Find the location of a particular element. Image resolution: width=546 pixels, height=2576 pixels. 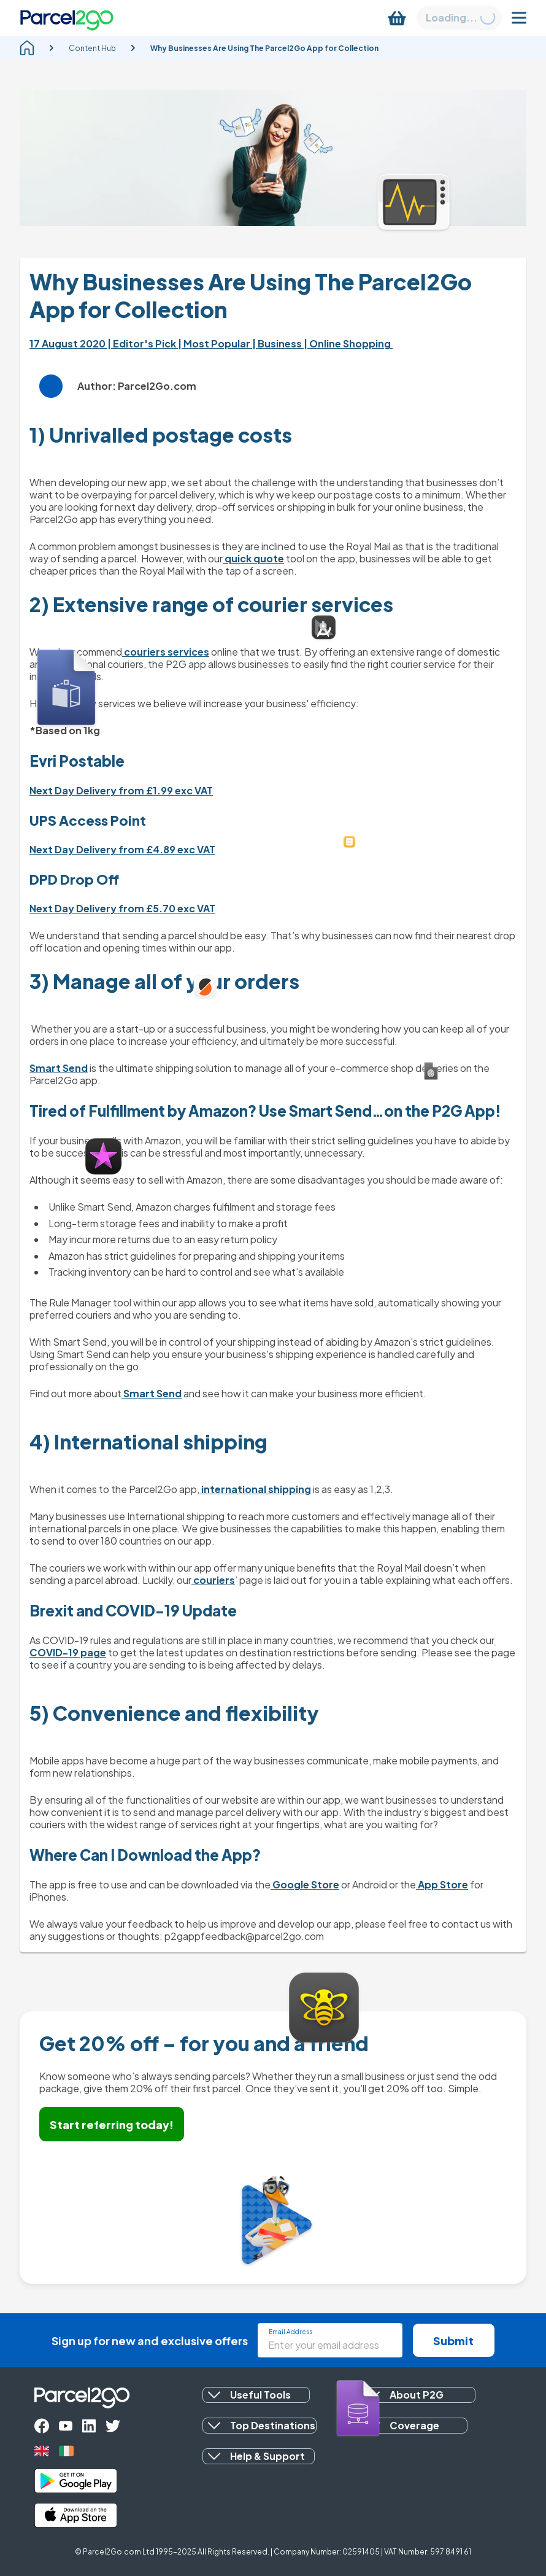

open system accessories or utility applications is located at coordinates (323, 627).